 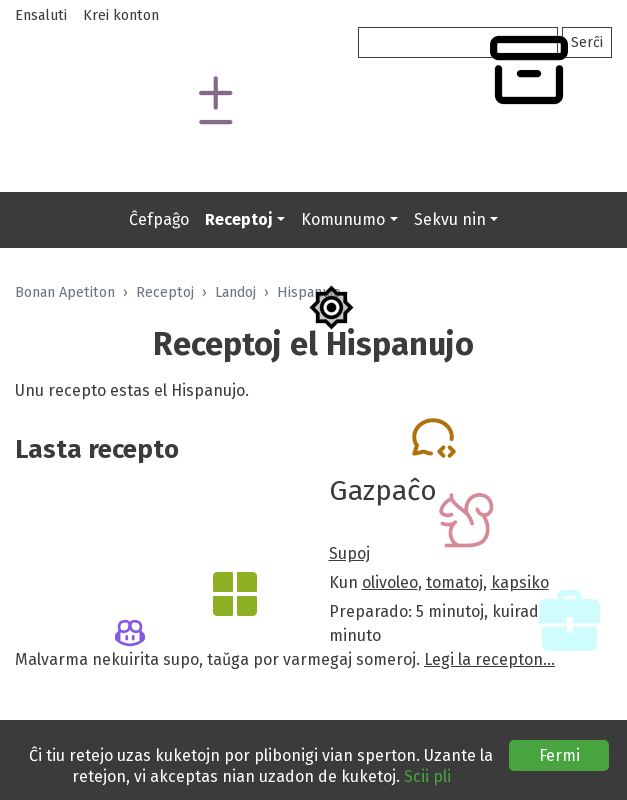 I want to click on access github copilot ai assistant, so click(x=130, y=633).